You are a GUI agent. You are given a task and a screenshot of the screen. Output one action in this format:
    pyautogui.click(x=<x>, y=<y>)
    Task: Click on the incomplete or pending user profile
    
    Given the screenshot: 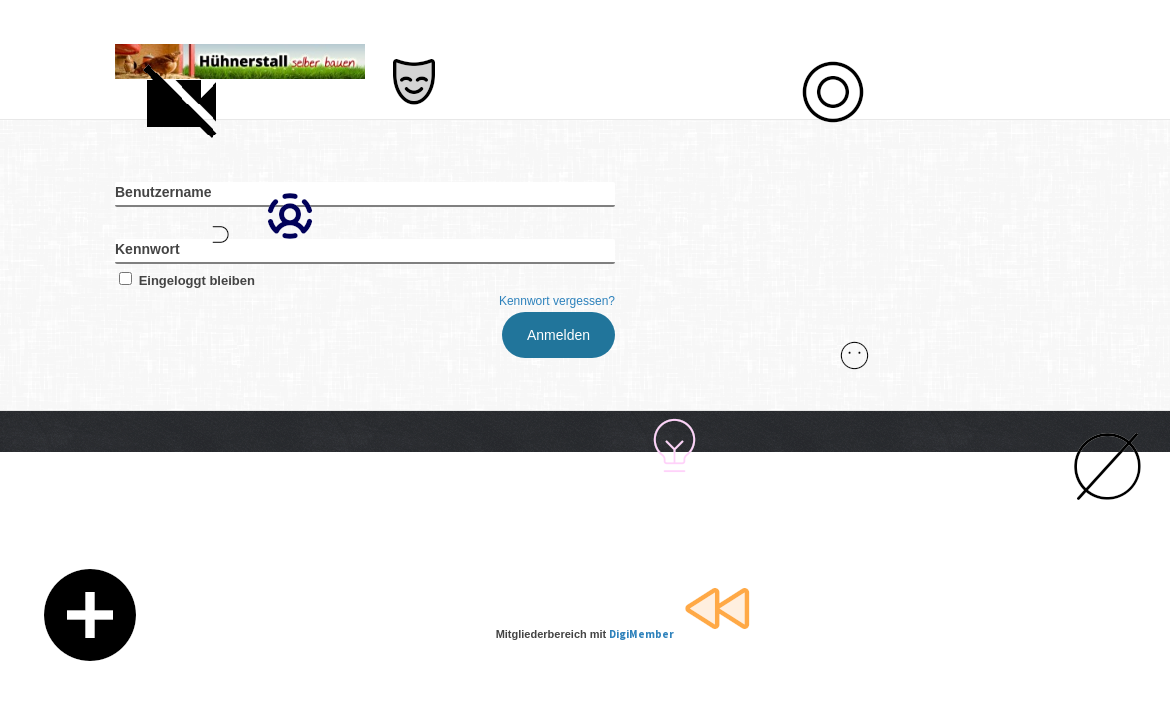 What is the action you would take?
    pyautogui.click(x=290, y=216)
    